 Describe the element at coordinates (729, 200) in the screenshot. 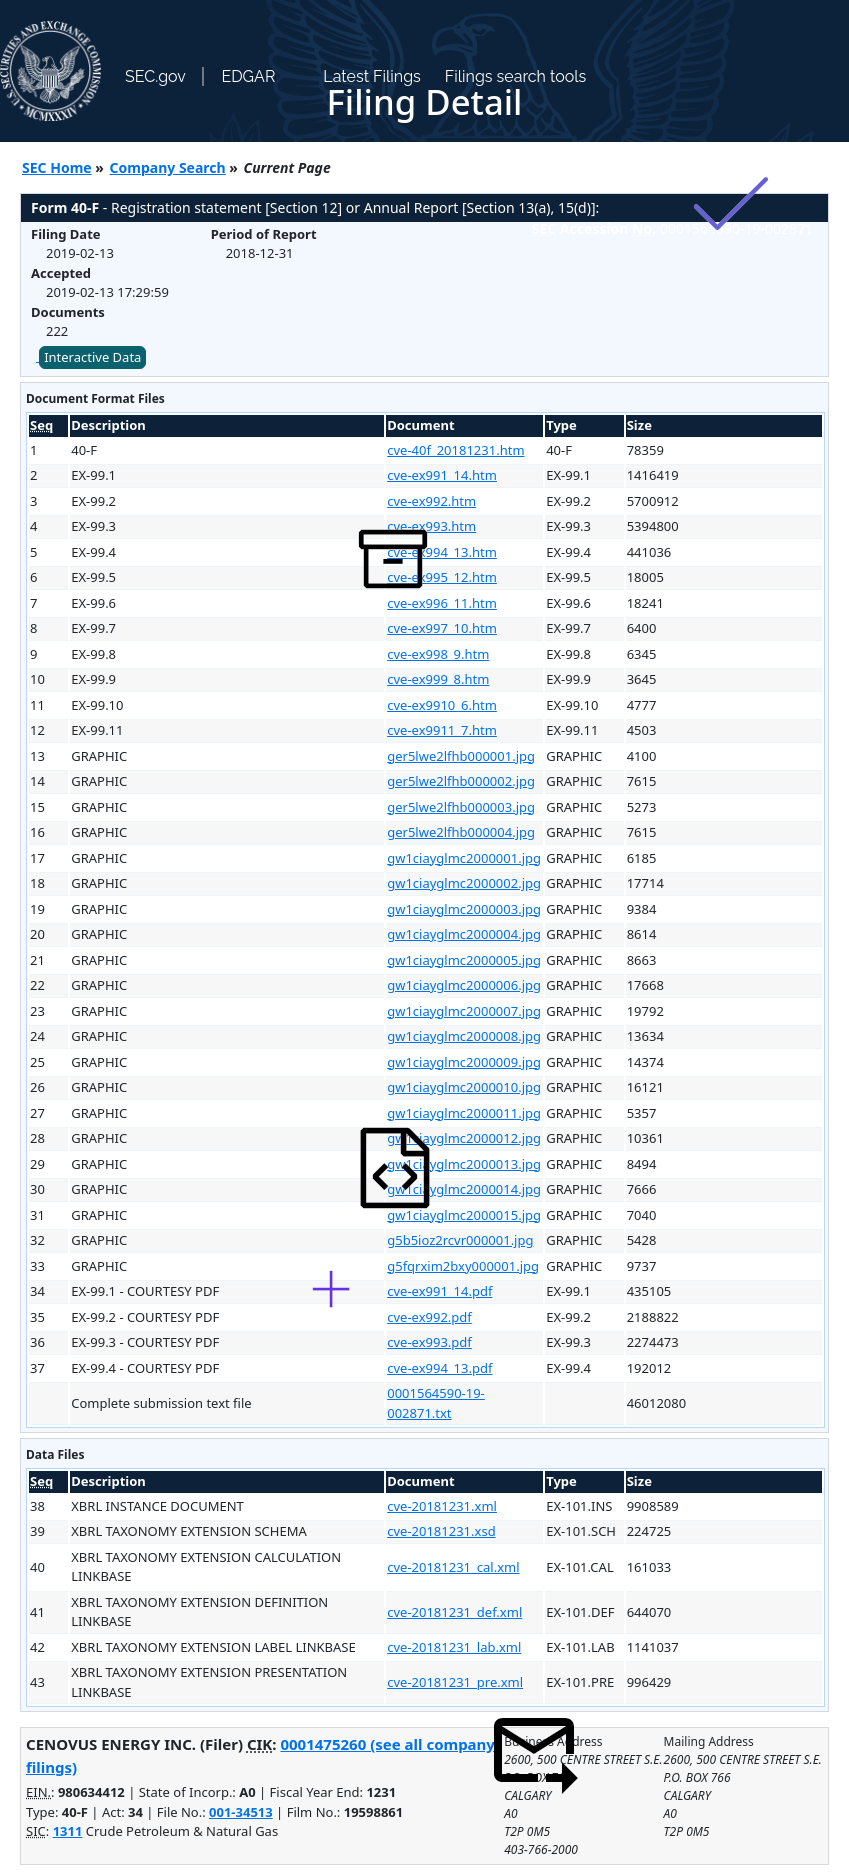

I see `confirm or complete an action` at that location.